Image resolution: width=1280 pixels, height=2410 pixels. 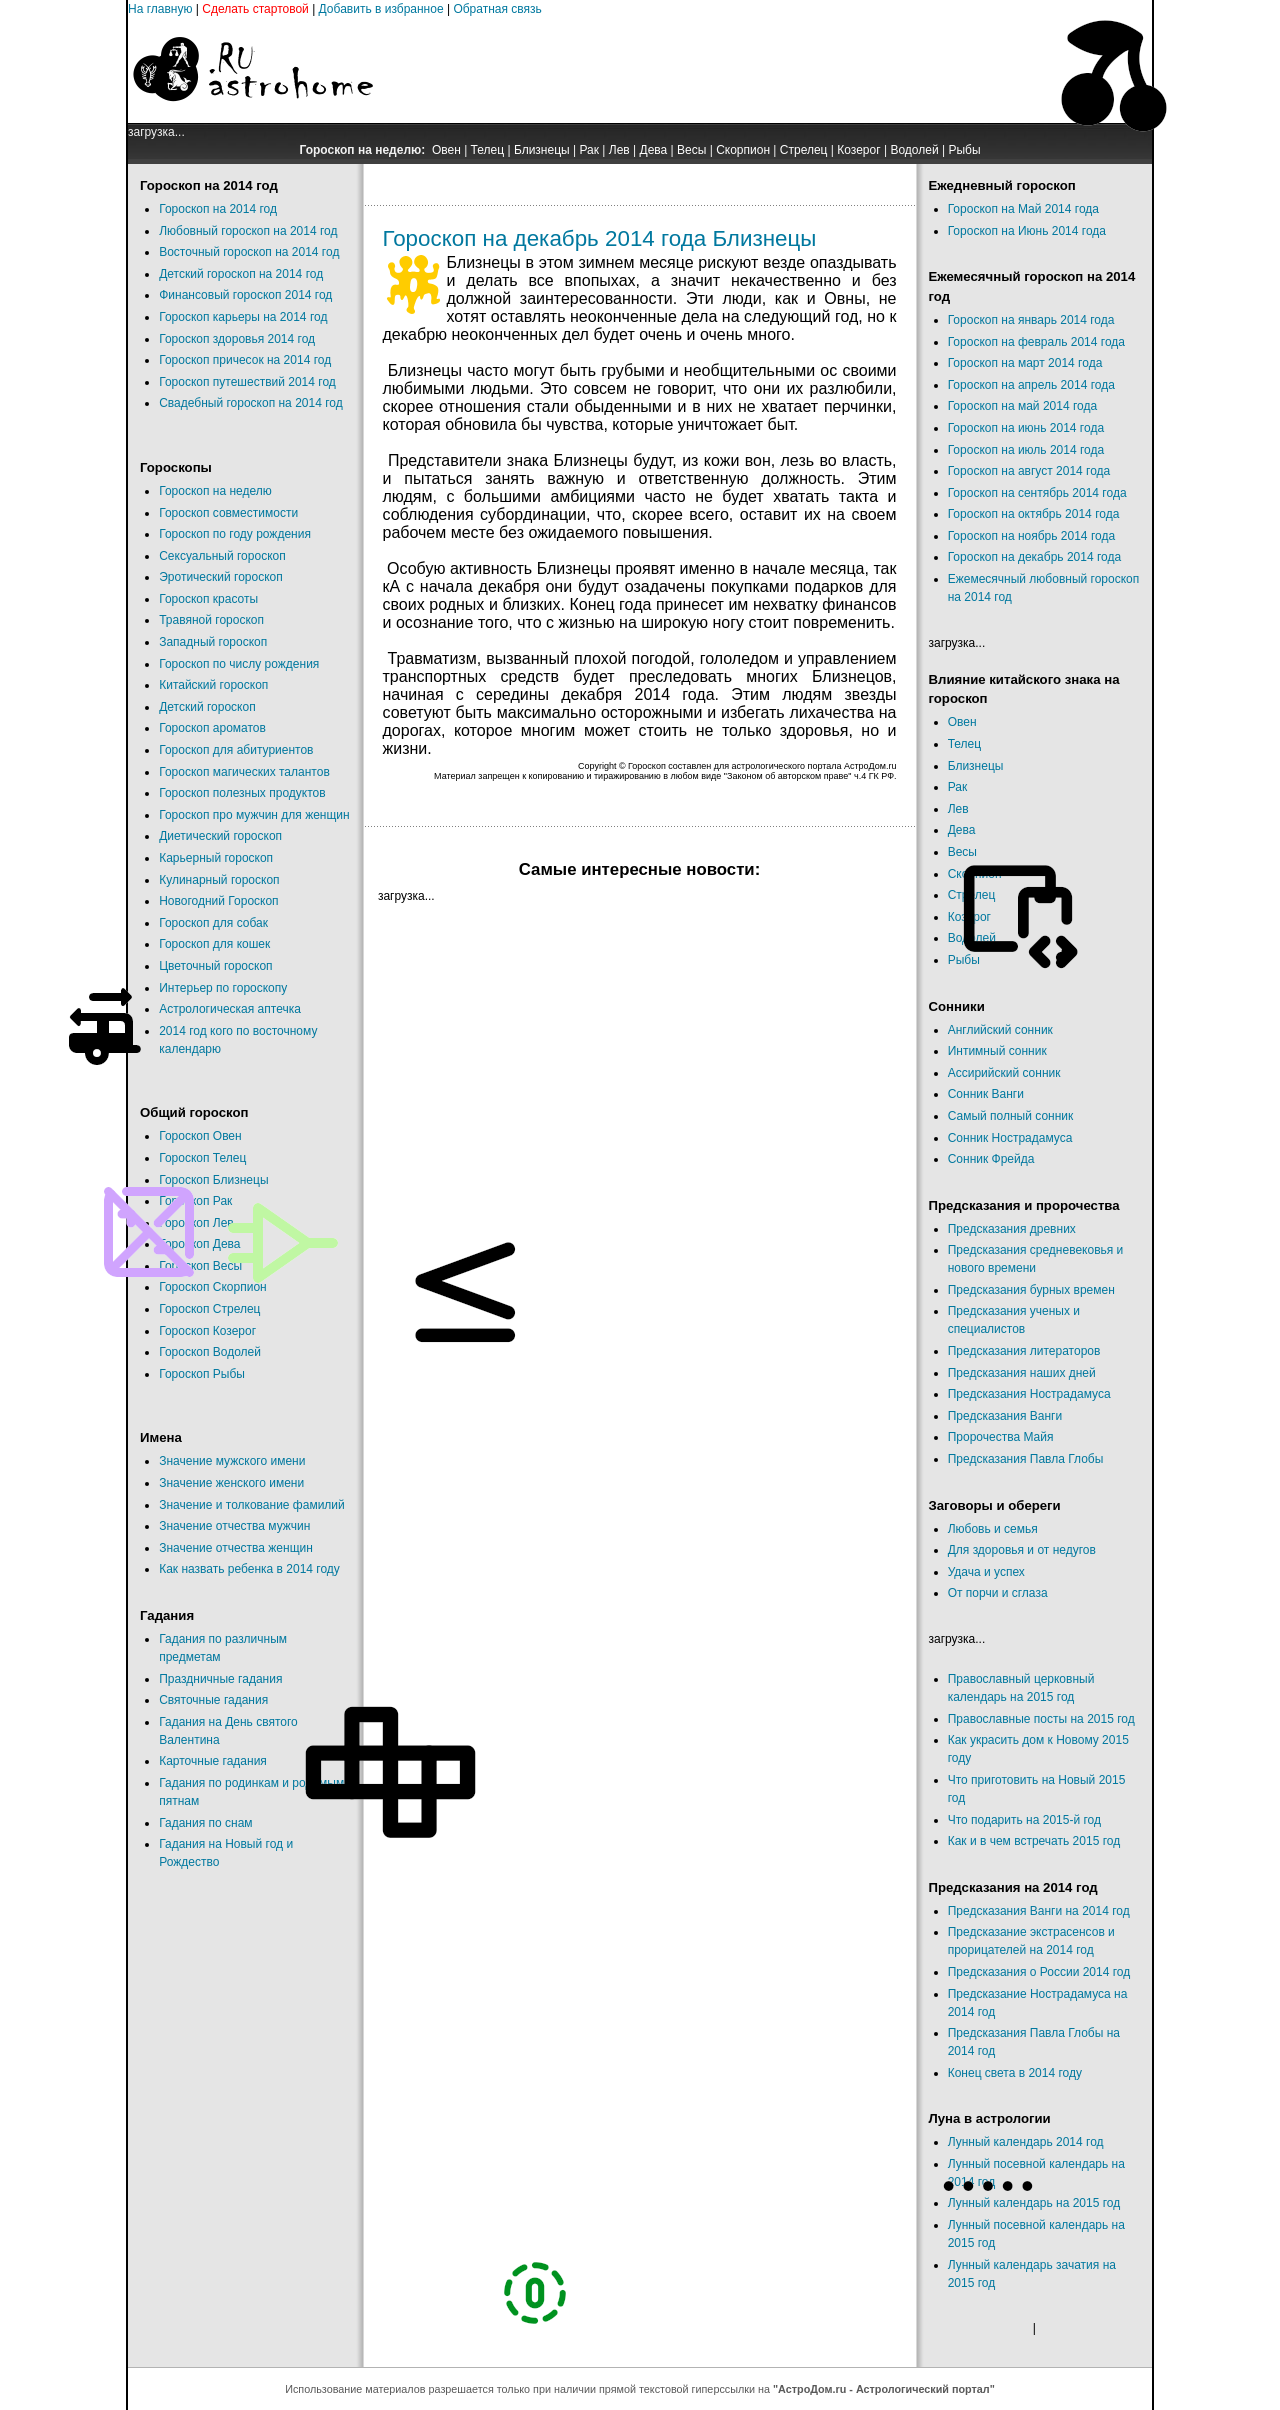 I want to click on access developer tools across devices, so click(x=1018, y=914).